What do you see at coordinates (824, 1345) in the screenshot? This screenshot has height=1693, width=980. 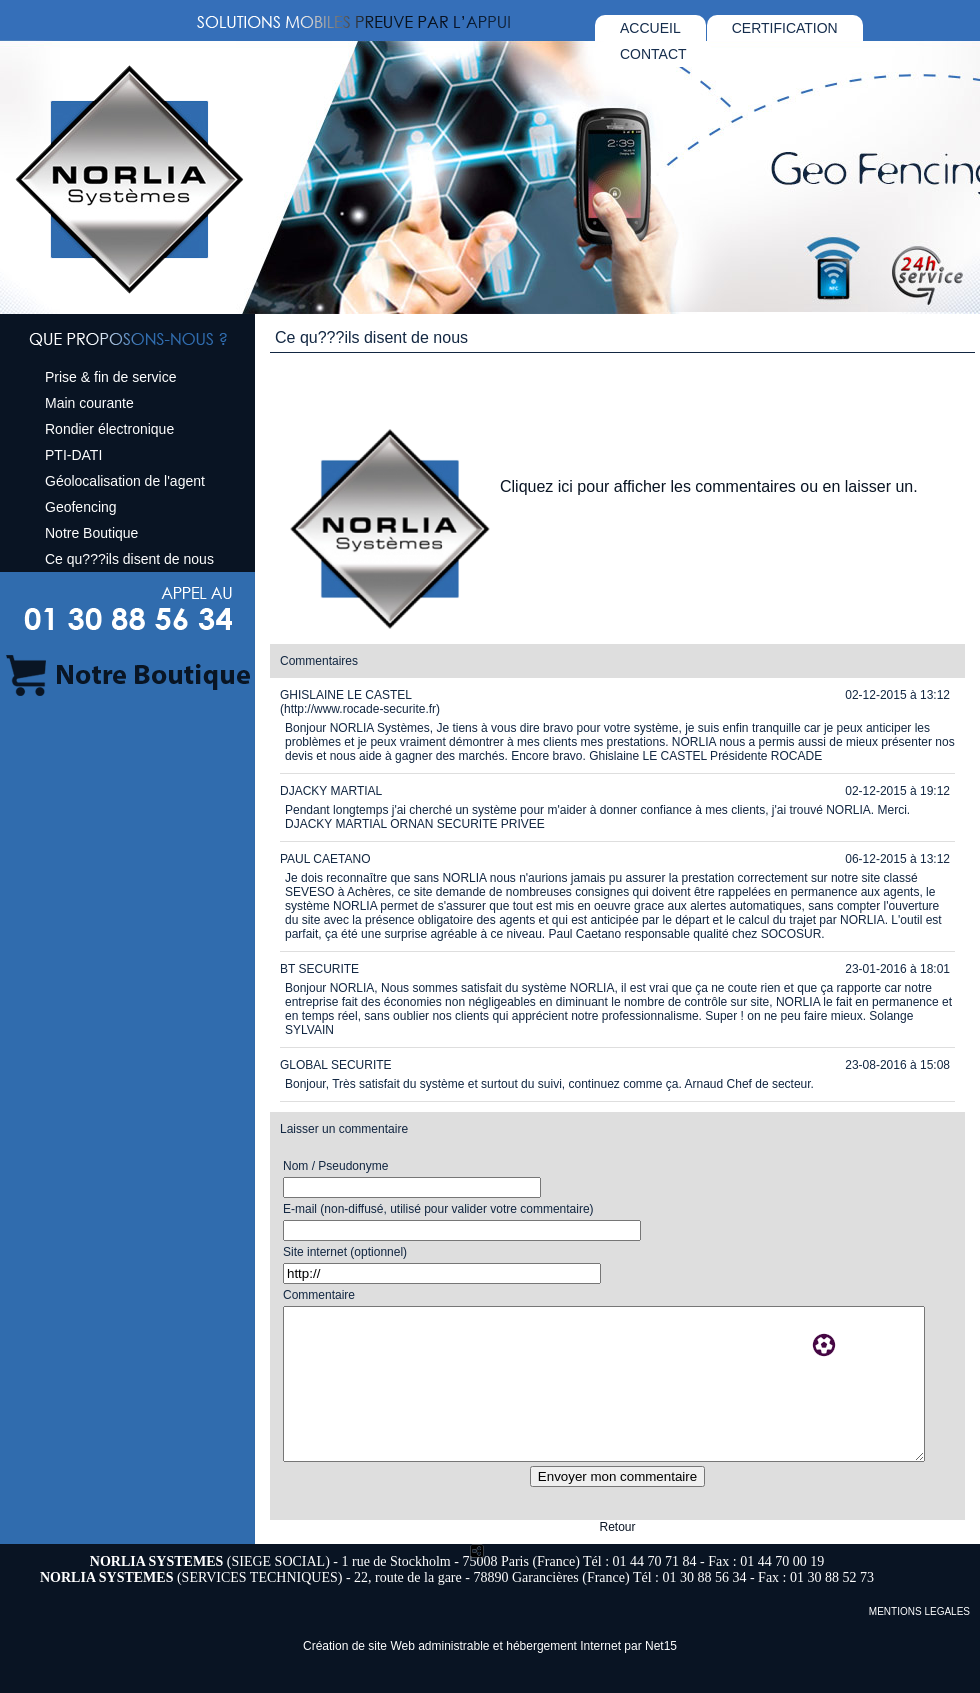 I see `access sports or soccer-related content` at bounding box center [824, 1345].